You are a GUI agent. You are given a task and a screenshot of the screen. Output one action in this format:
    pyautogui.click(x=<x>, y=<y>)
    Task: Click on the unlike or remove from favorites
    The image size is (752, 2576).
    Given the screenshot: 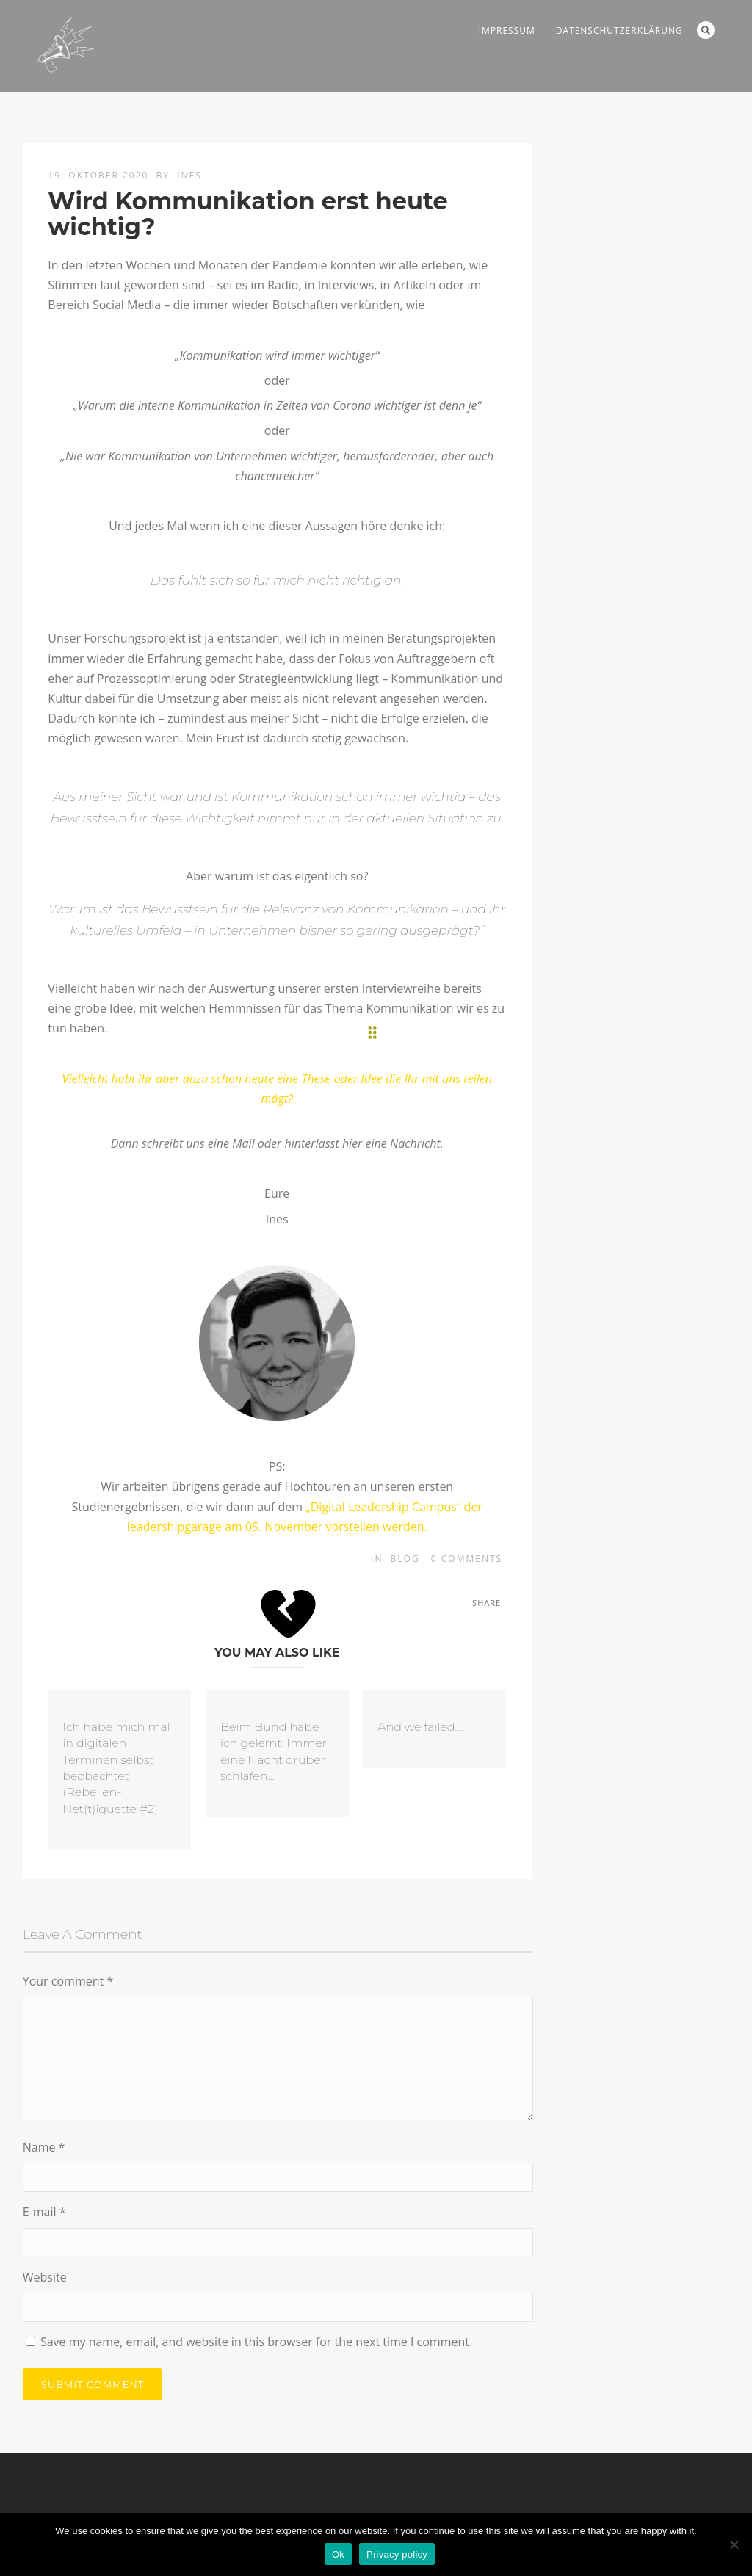 What is the action you would take?
    pyautogui.click(x=288, y=1613)
    